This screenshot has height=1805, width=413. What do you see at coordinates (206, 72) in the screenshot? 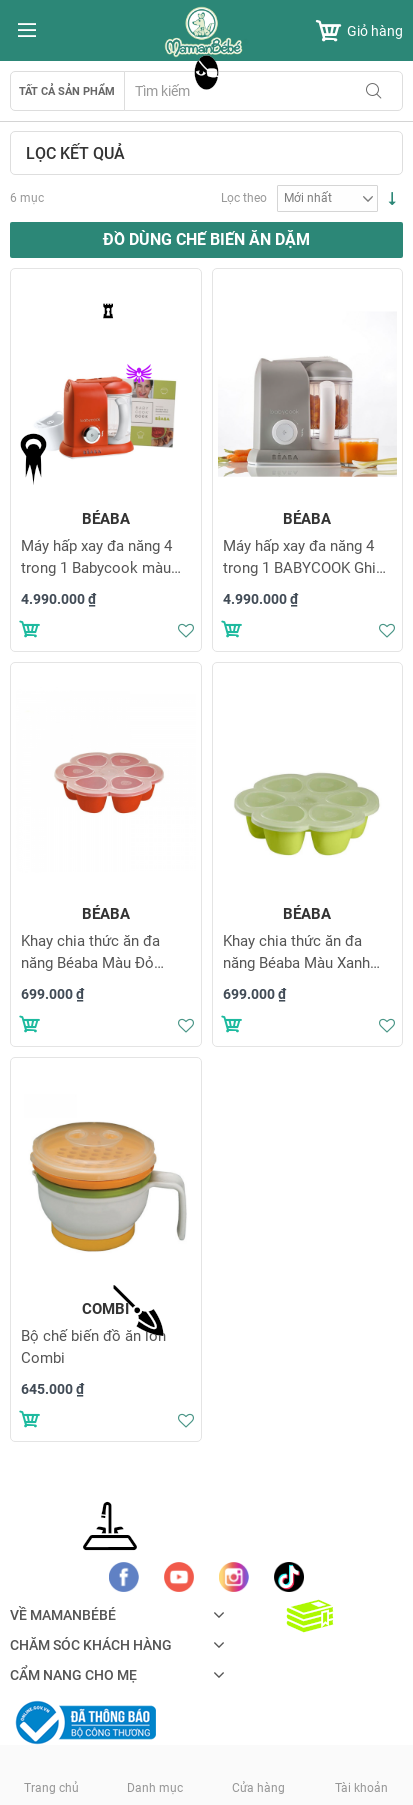
I see `select pirate or rogue character class` at bounding box center [206, 72].